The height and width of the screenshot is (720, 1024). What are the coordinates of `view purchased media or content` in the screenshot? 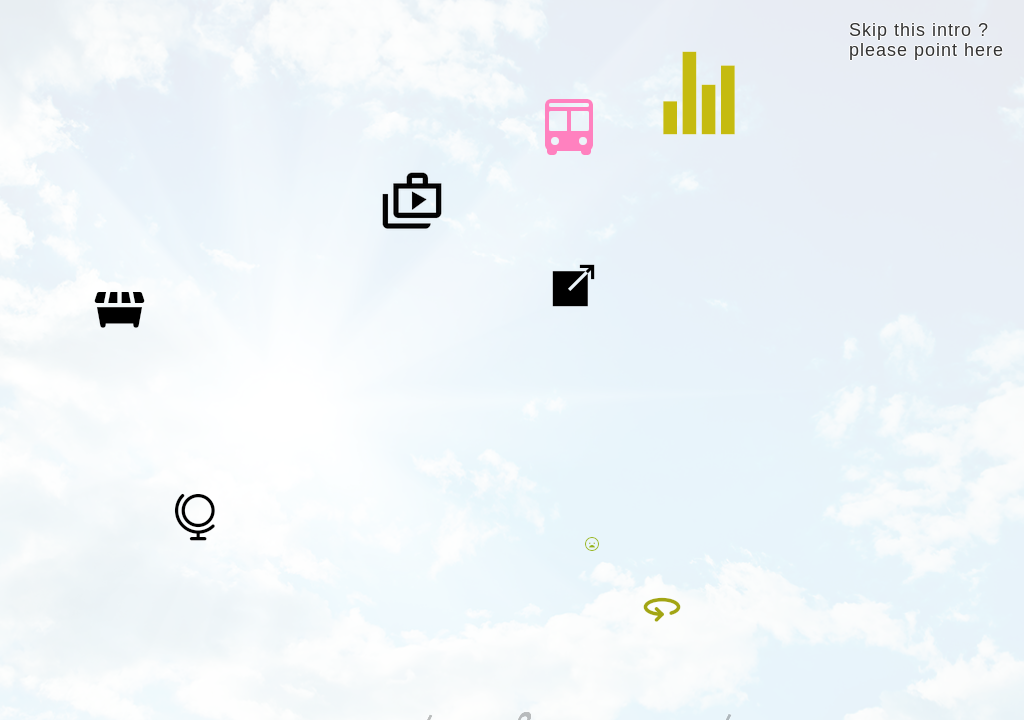 It's located at (412, 202).